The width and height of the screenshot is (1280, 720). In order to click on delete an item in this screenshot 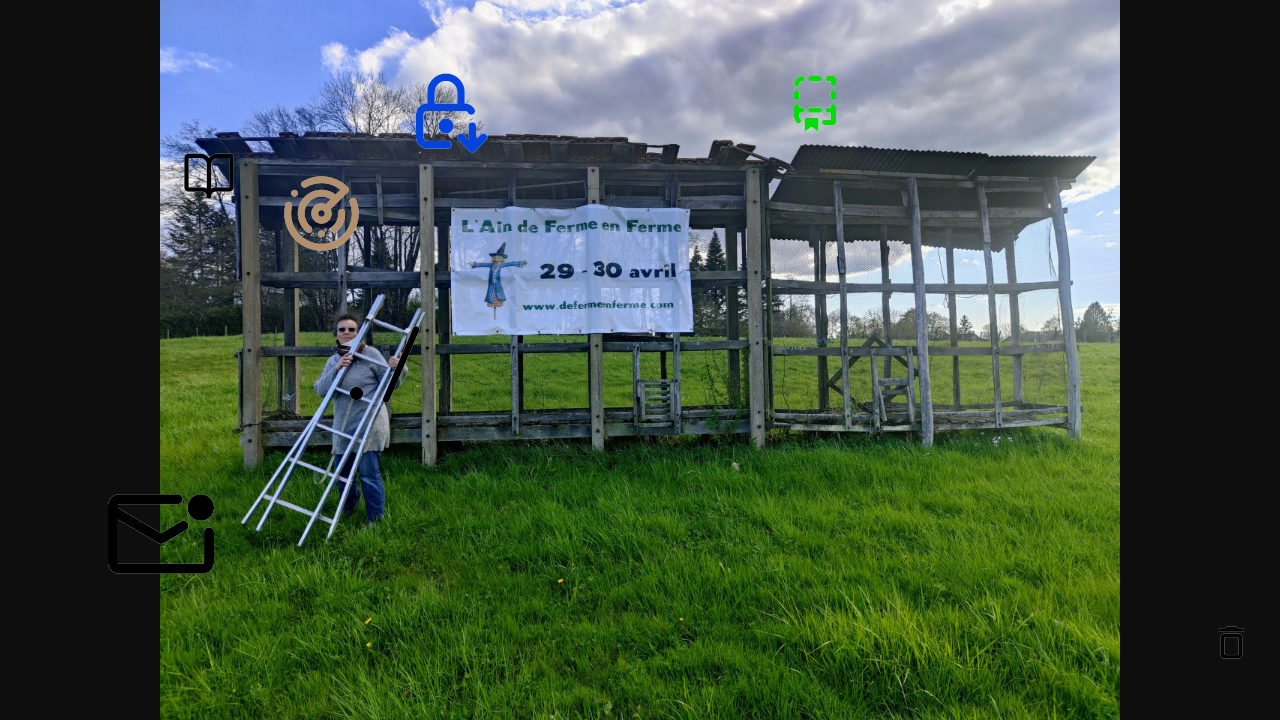, I will do `click(1231, 642)`.